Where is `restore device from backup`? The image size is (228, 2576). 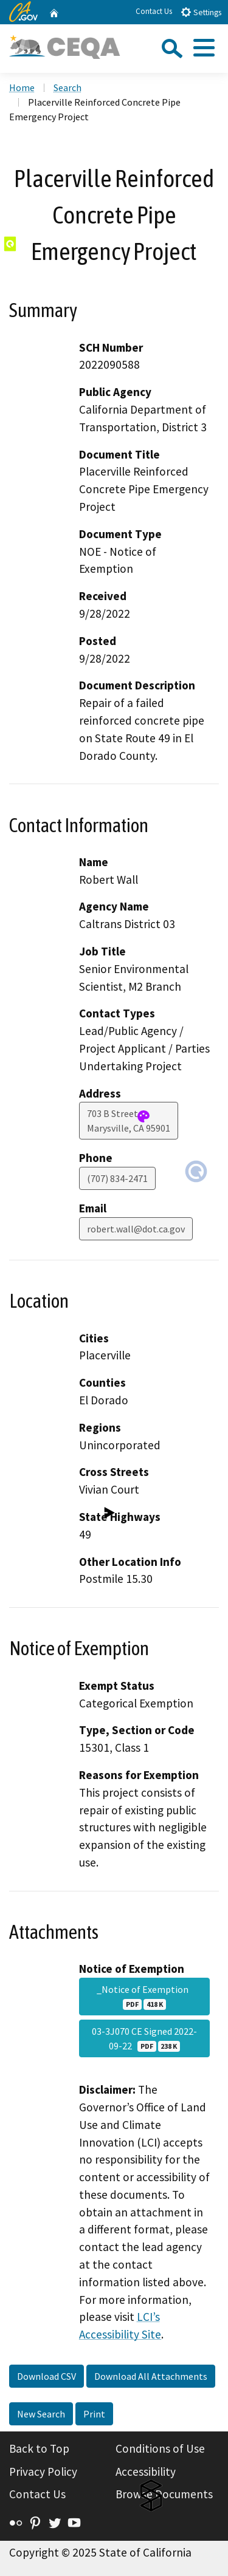 restore device from backup is located at coordinates (10, 244).